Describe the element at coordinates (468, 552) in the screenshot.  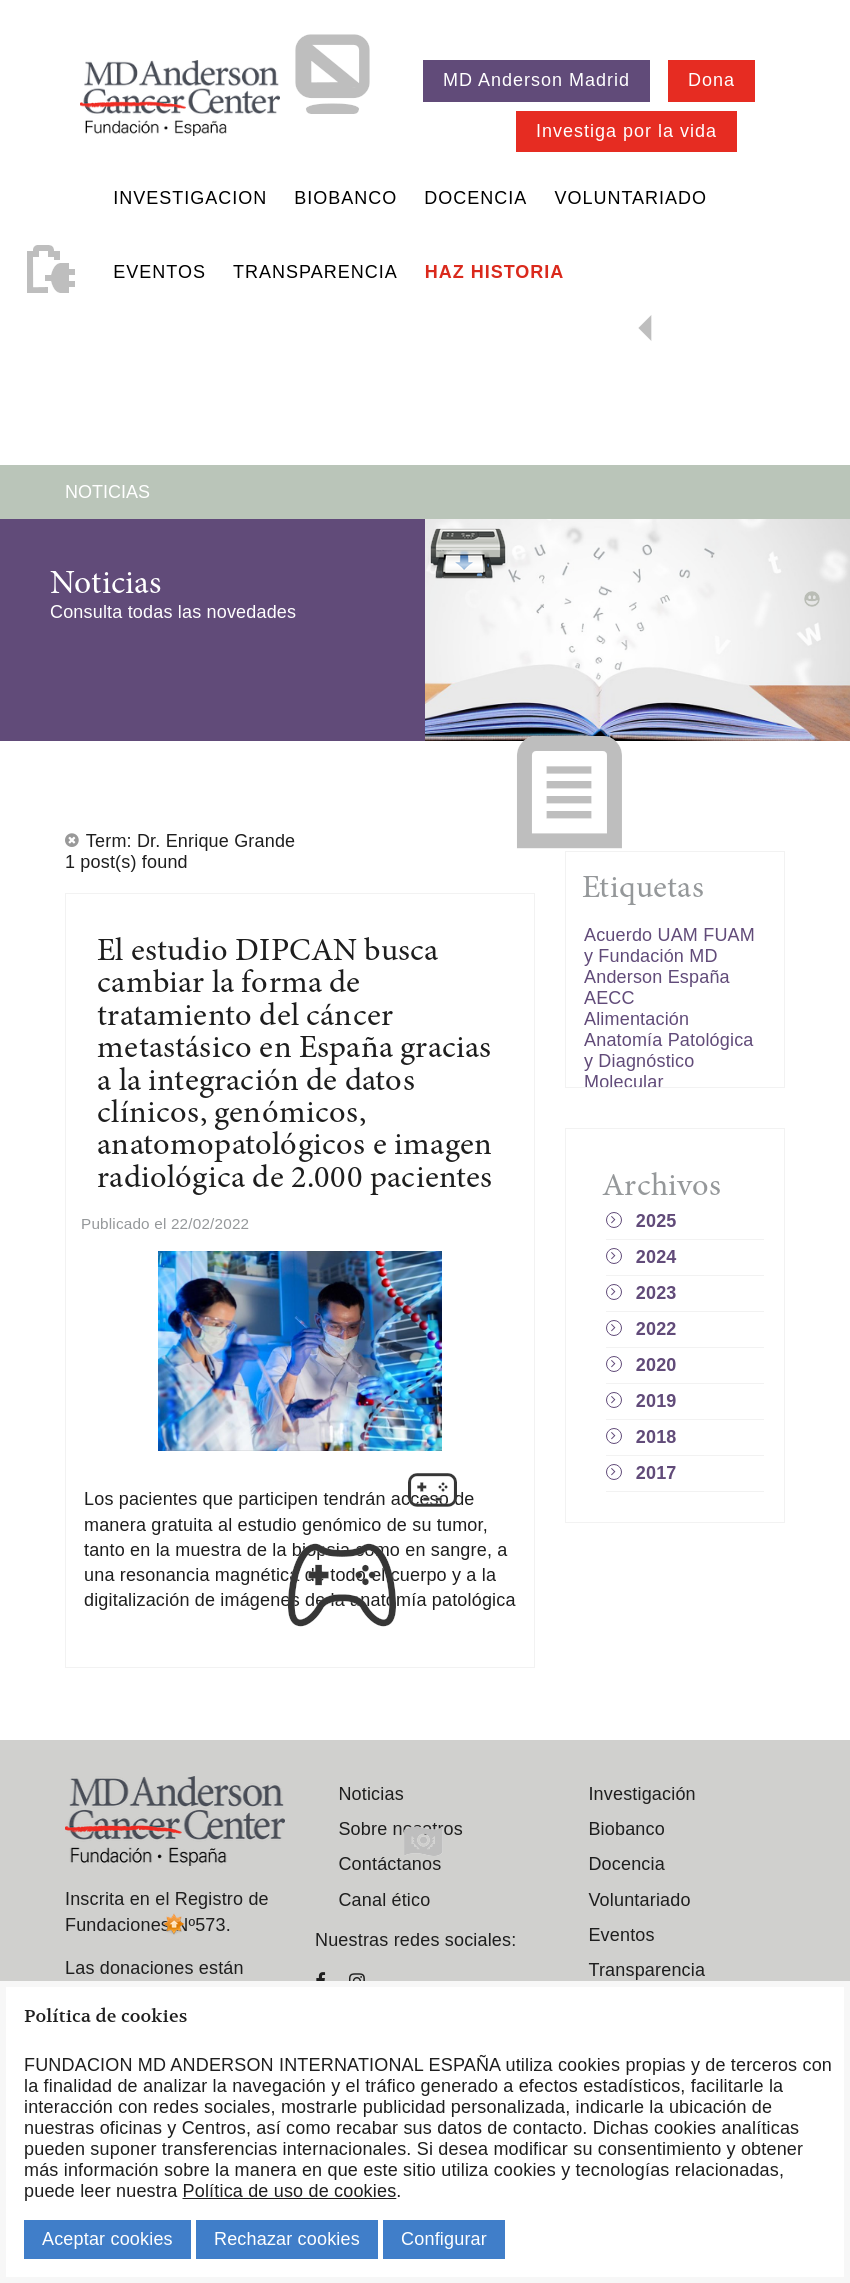
I see `indicates a document is currently printing` at that location.